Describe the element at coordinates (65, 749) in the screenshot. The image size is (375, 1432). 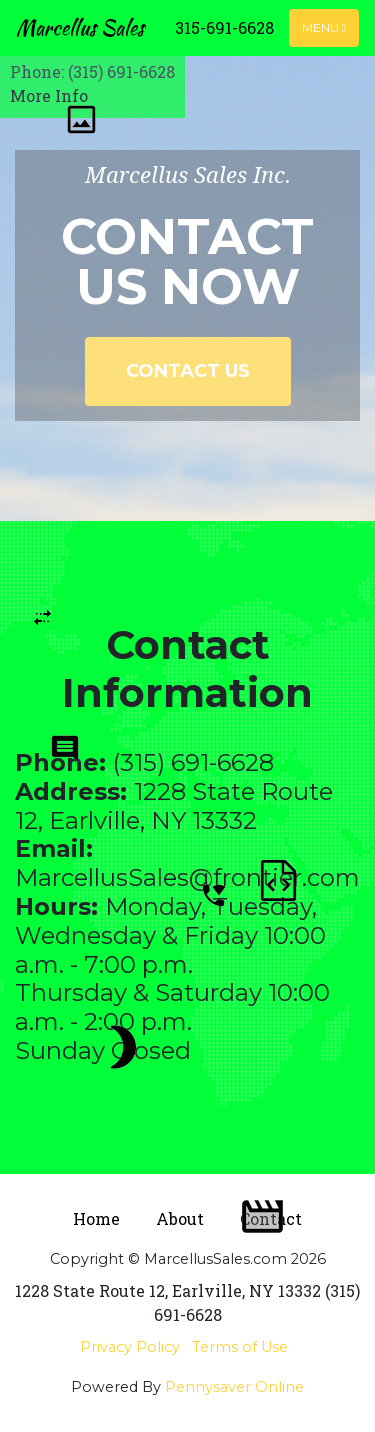
I see `open comments section` at that location.